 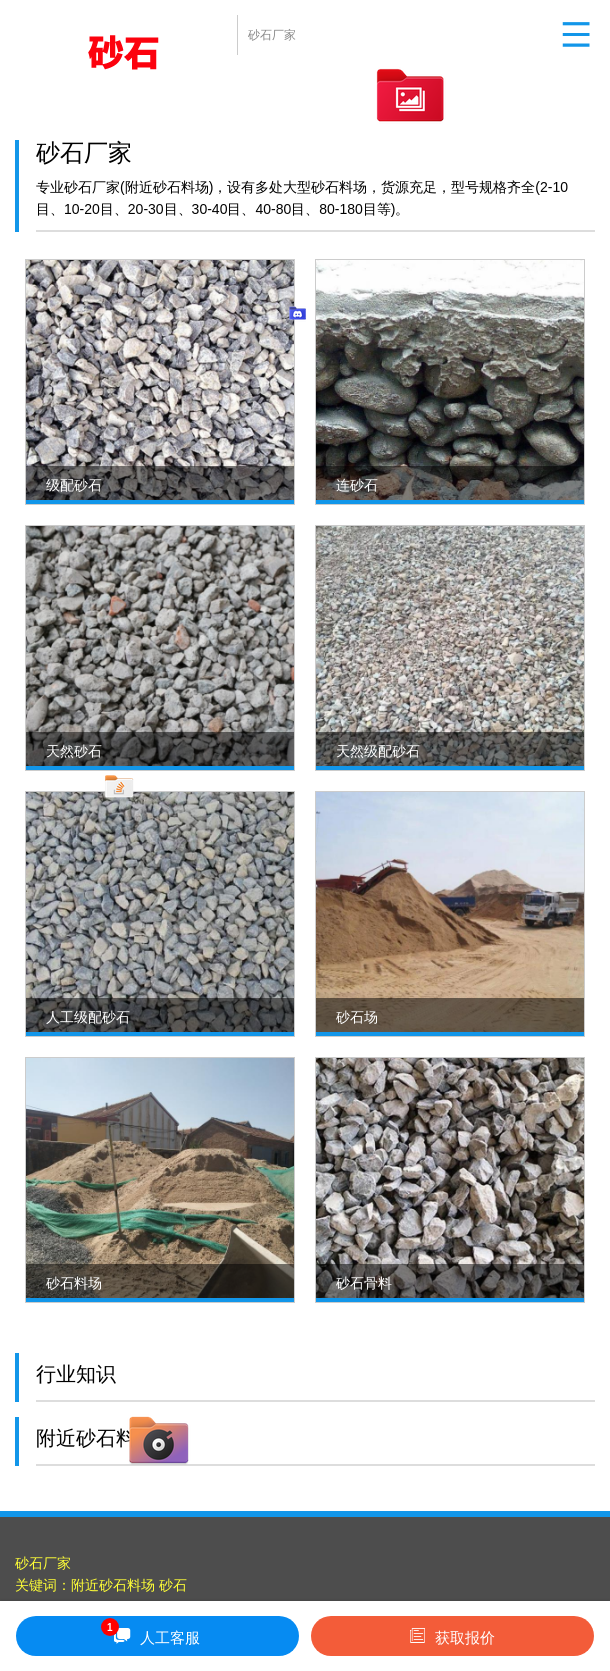 What do you see at coordinates (410, 97) in the screenshot?
I see `open 4K Slideshow Maker project folder` at bounding box center [410, 97].